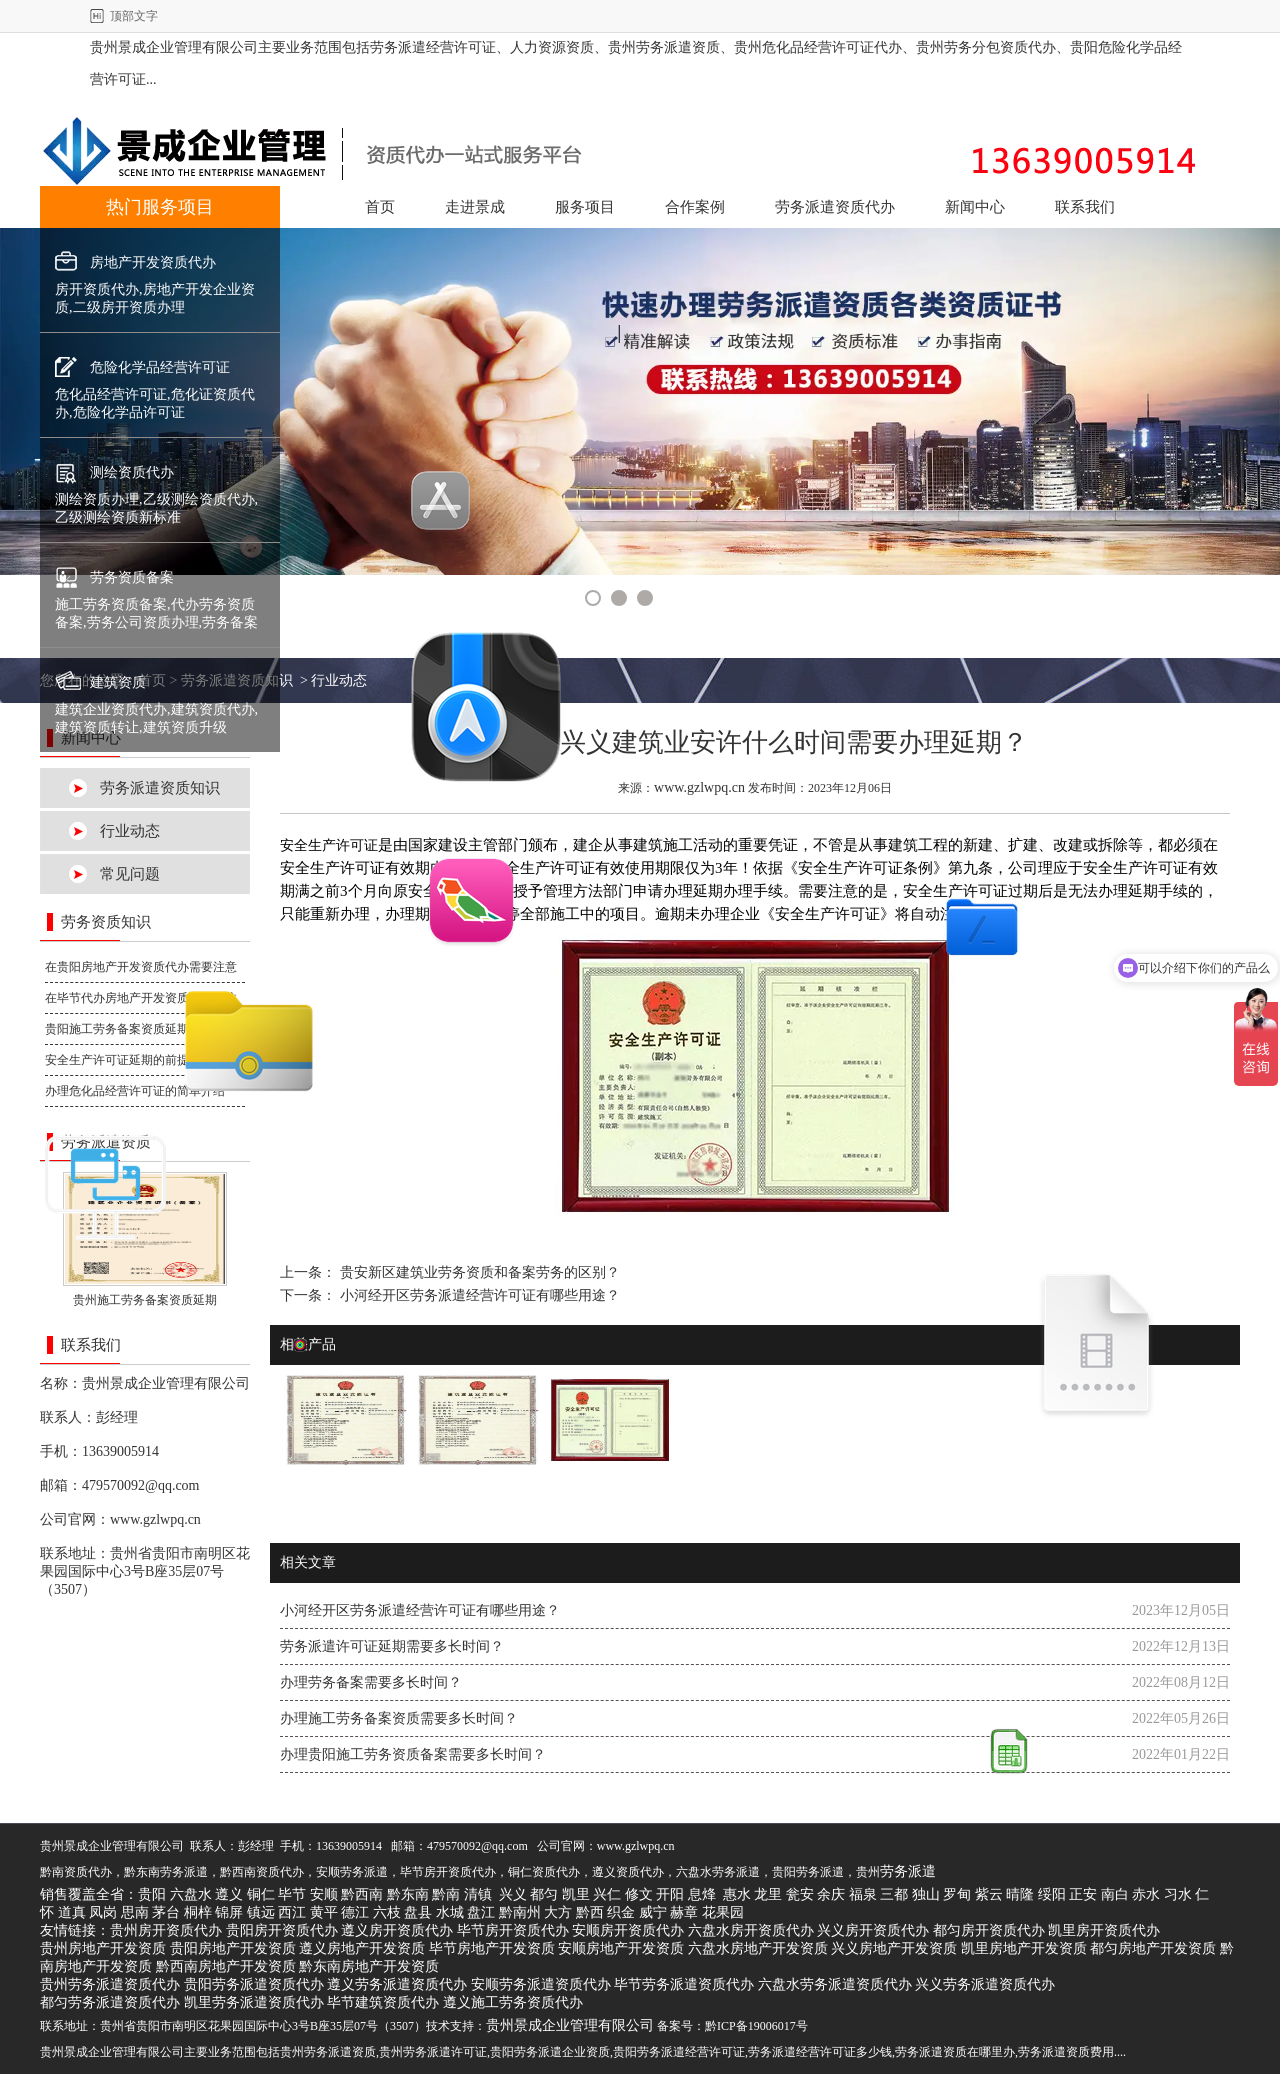 This screenshot has height=2074, width=1280. I want to click on access the root directory of your file system, so click(982, 927).